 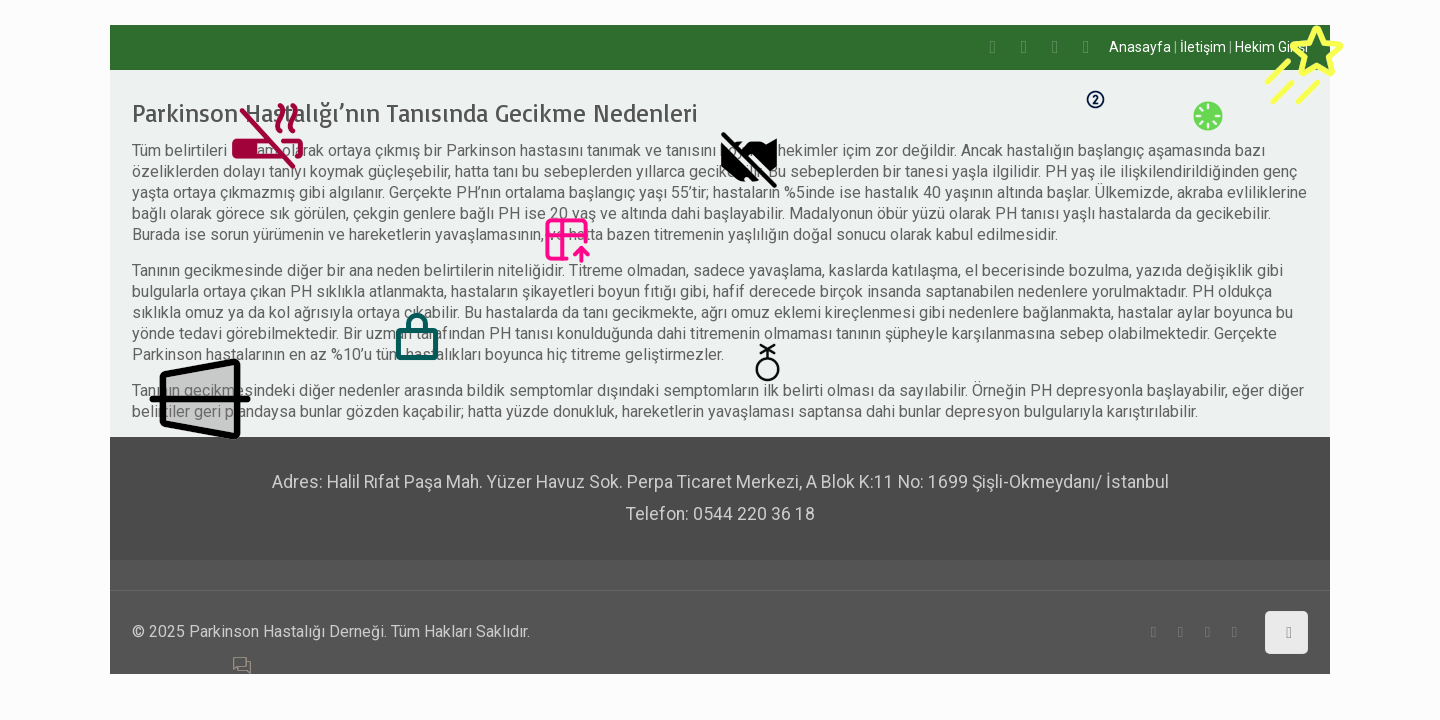 What do you see at coordinates (1208, 116) in the screenshot?
I see `loading content in progress` at bounding box center [1208, 116].